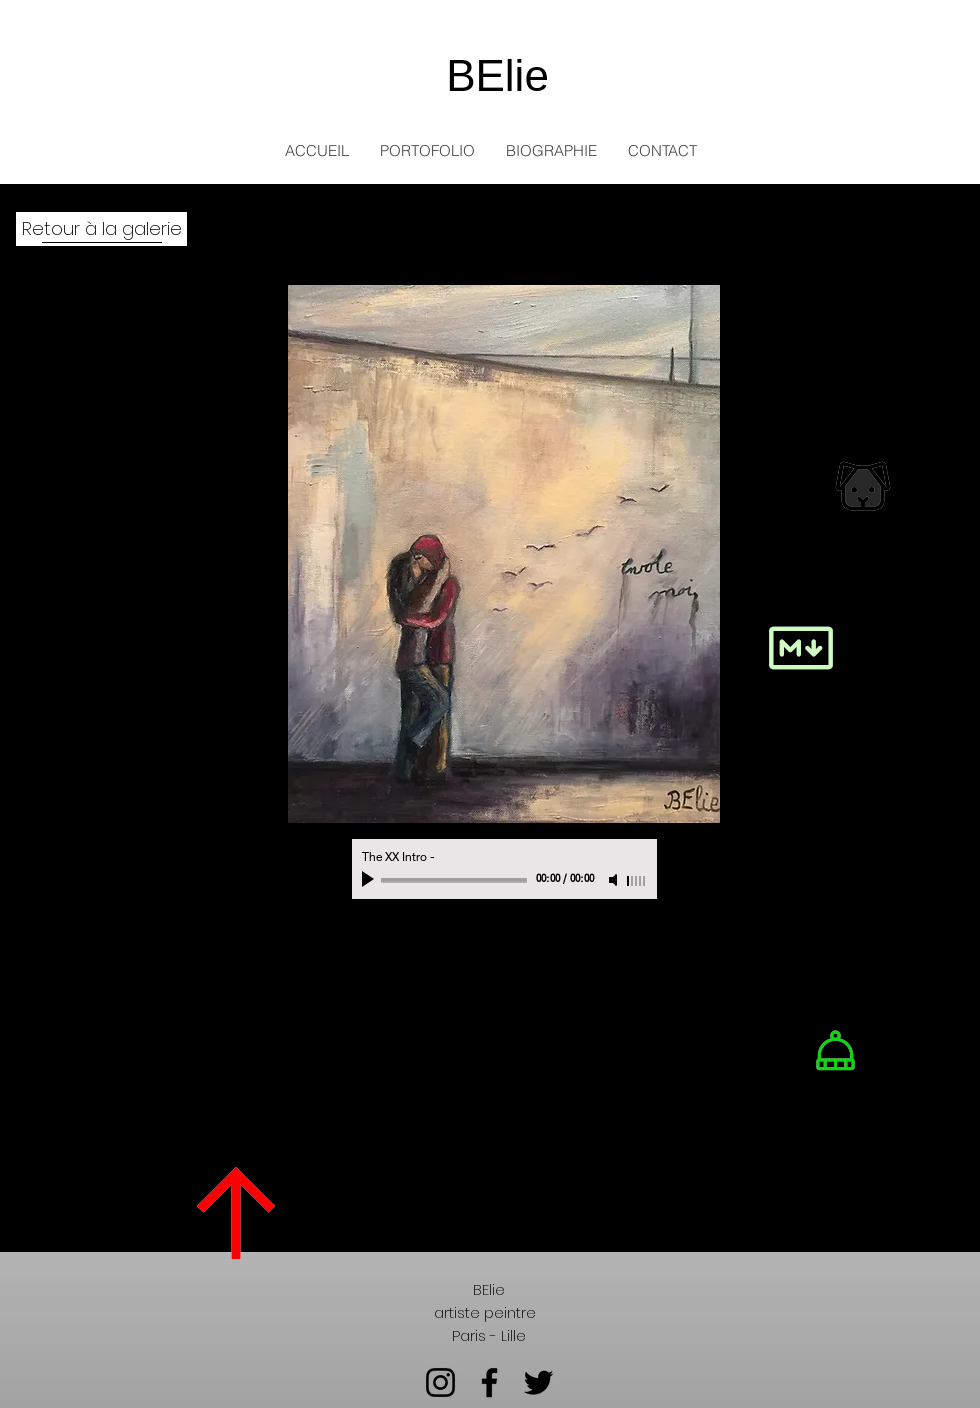 The image size is (980, 1408). Describe the element at coordinates (835, 1052) in the screenshot. I see `select winter or cold weather category` at that location.